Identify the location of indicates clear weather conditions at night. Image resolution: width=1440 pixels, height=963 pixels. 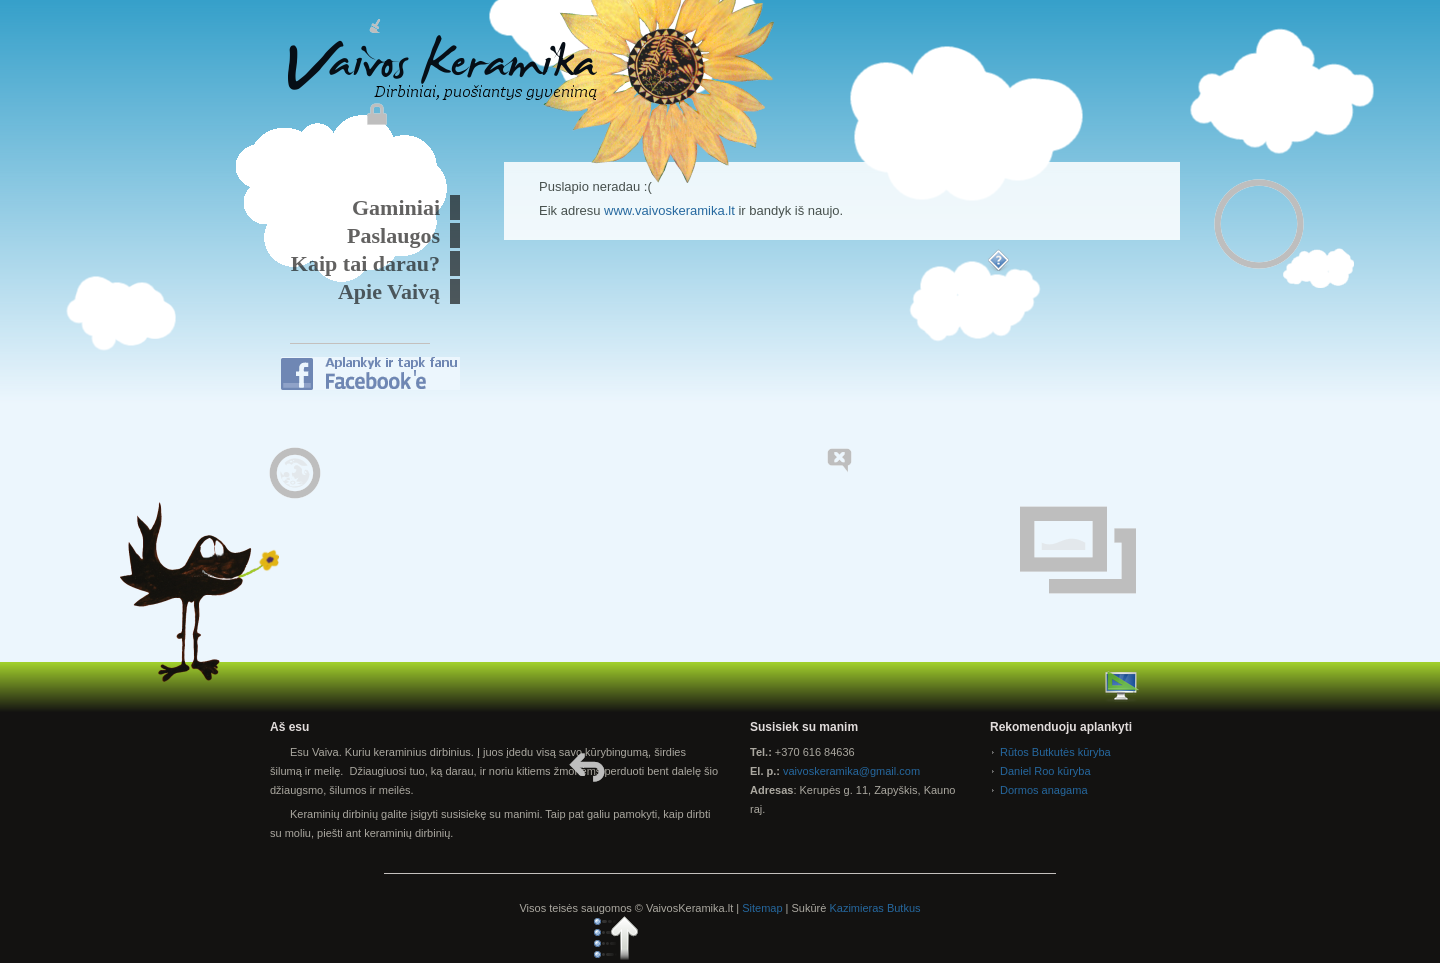
(295, 473).